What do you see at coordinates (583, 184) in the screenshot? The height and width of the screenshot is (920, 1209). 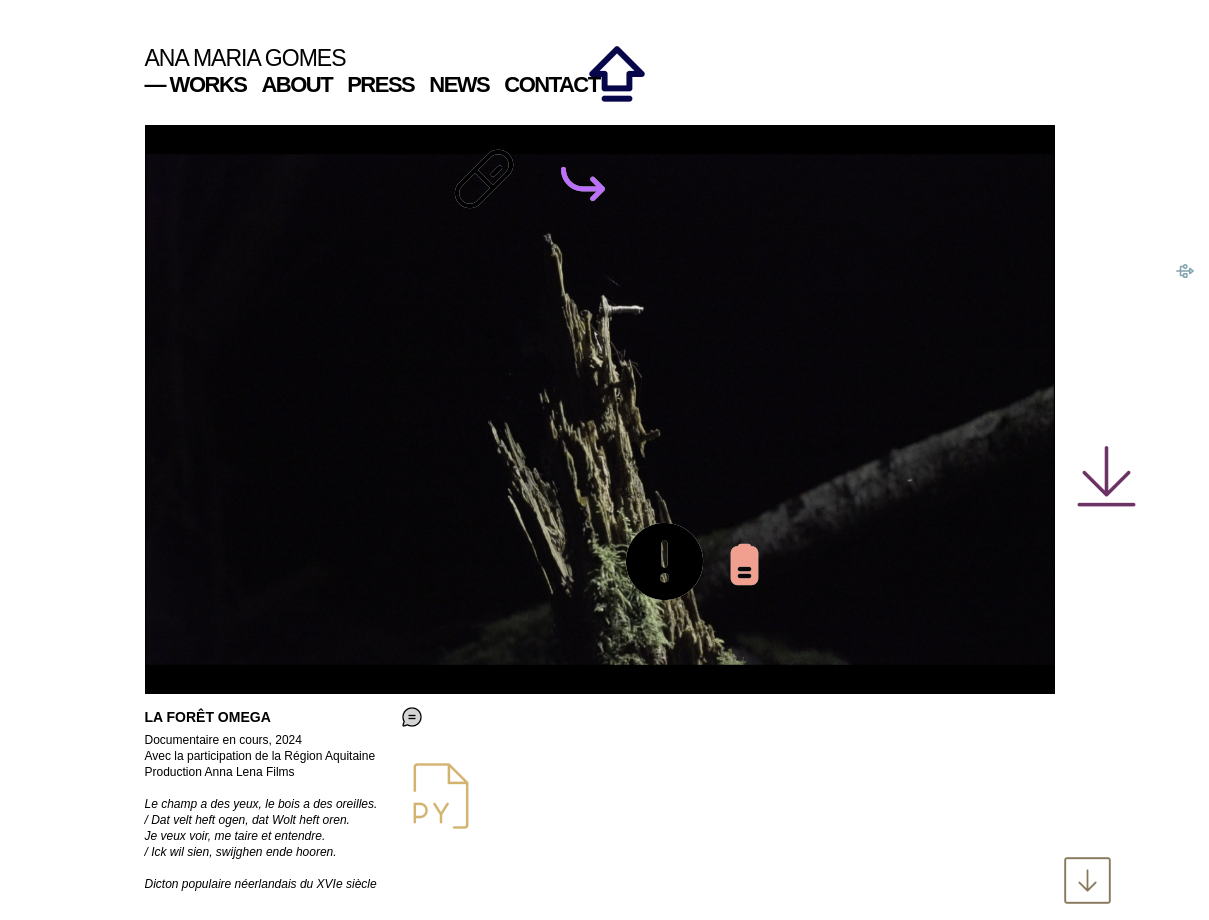 I see `reply to a message or comment` at bounding box center [583, 184].